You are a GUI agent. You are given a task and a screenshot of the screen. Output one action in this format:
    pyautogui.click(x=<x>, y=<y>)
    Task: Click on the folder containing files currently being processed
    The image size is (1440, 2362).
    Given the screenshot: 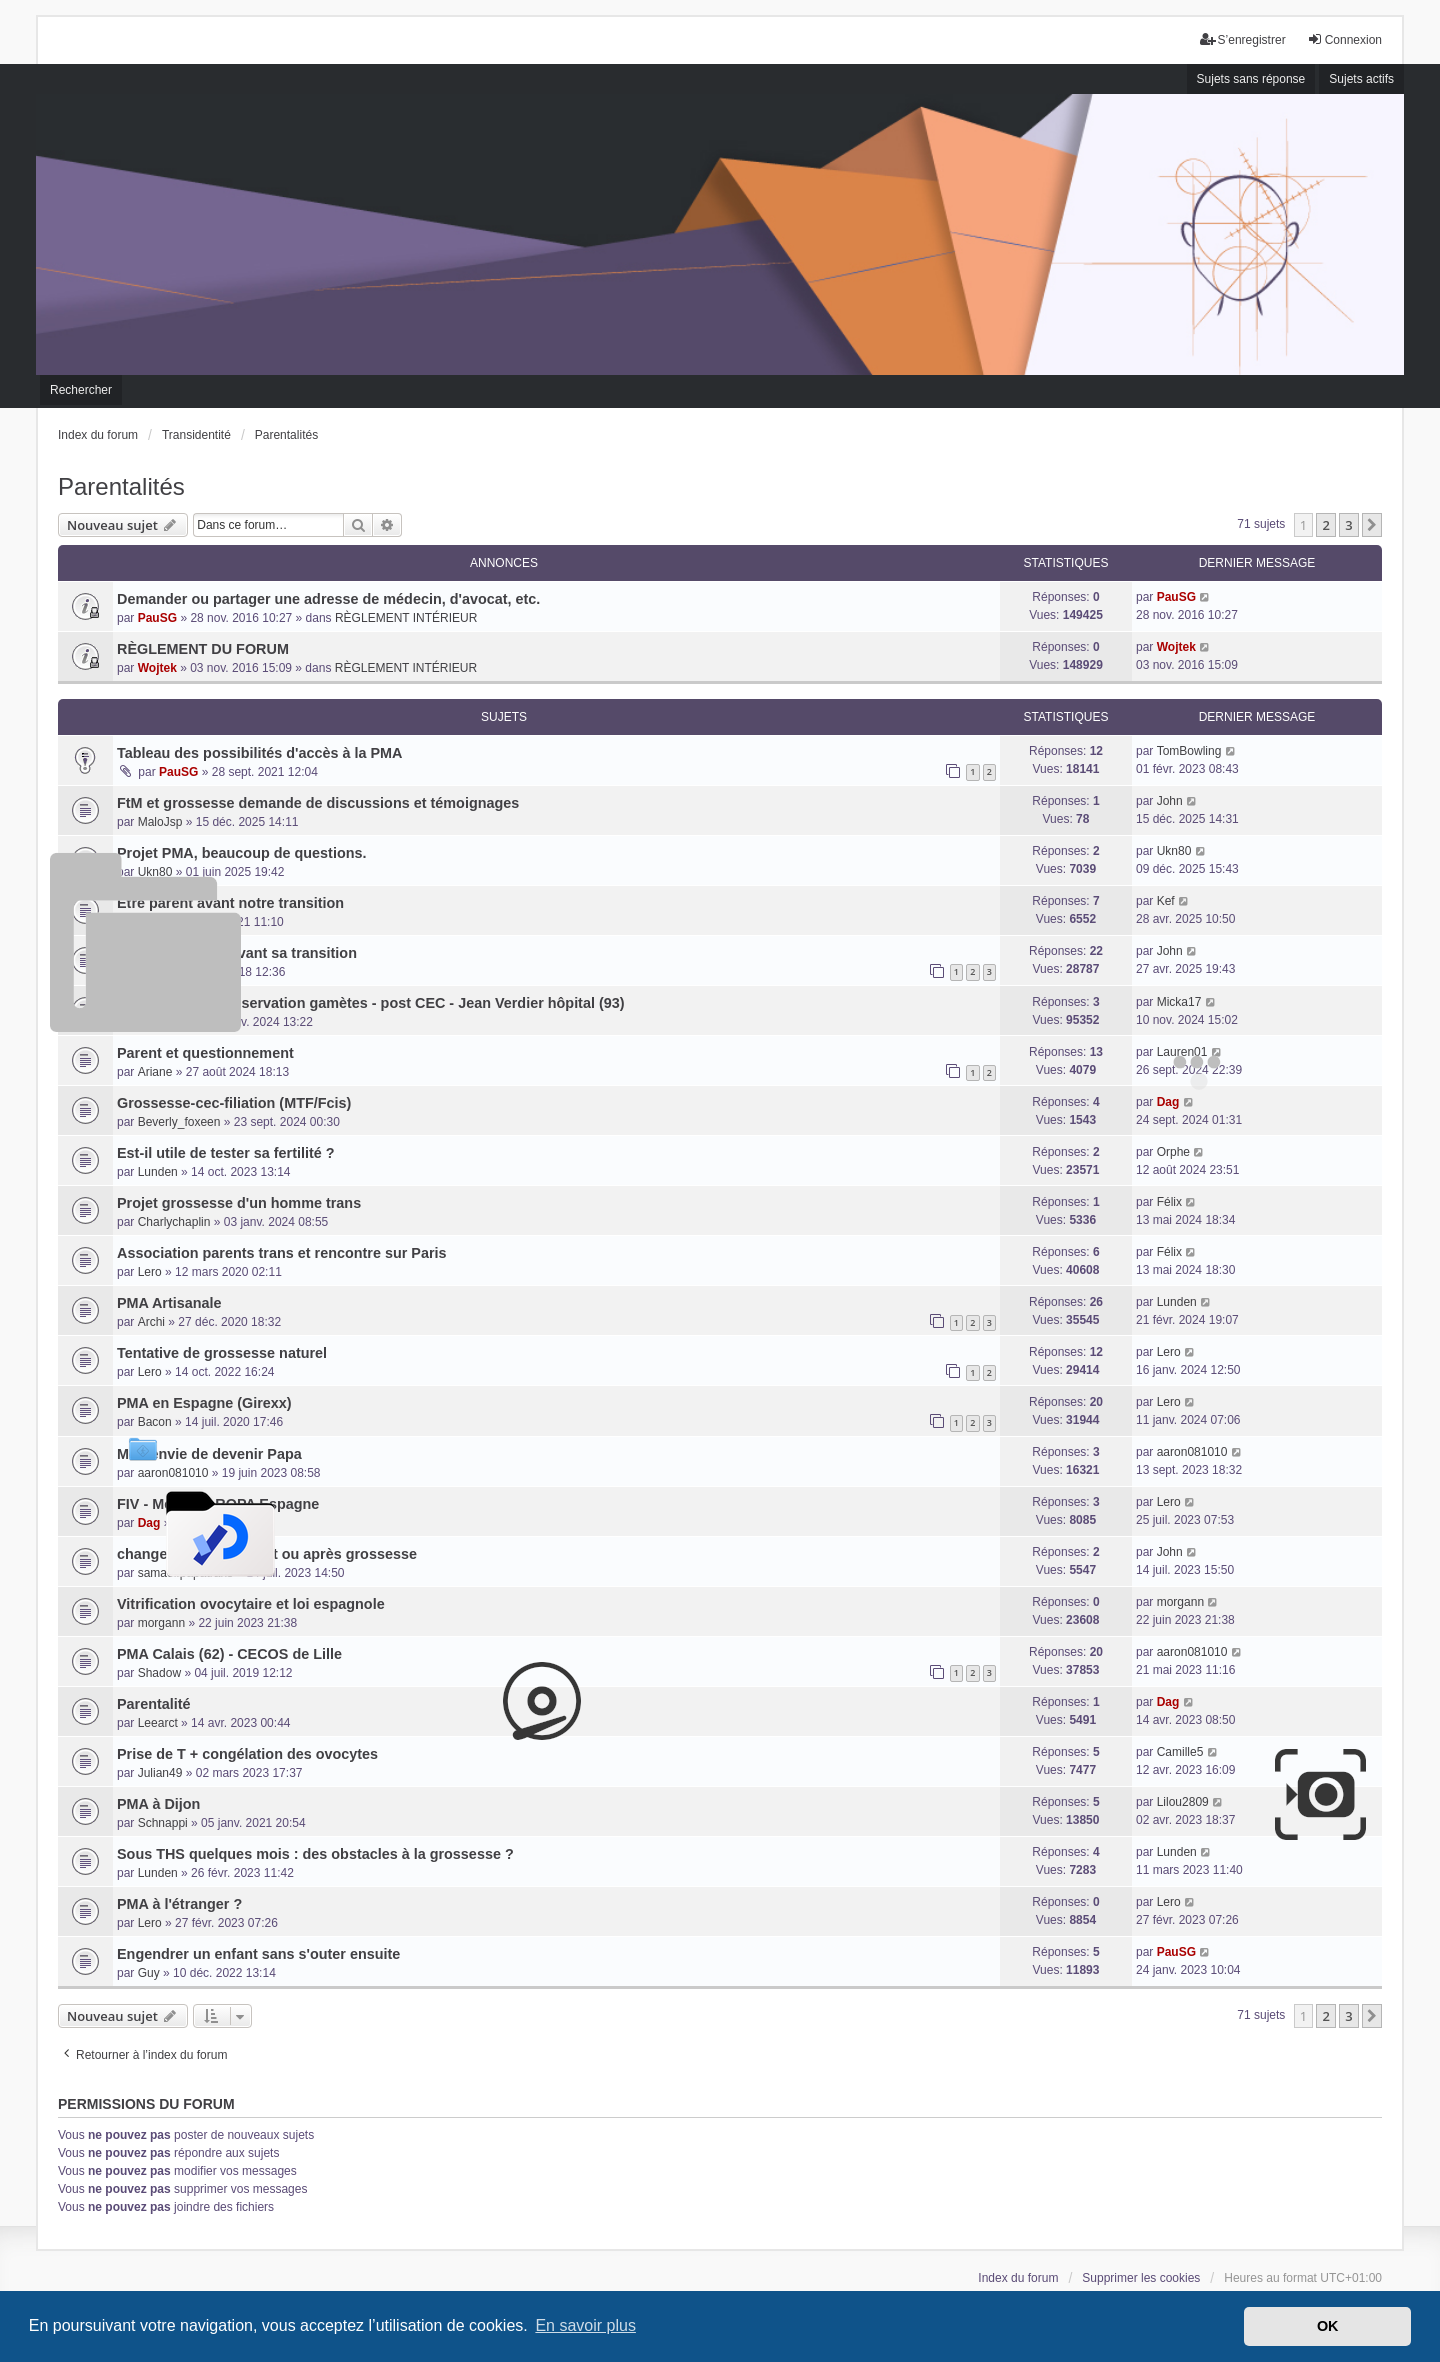 What is the action you would take?
    pyautogui.click(x=220, y=1537)
    